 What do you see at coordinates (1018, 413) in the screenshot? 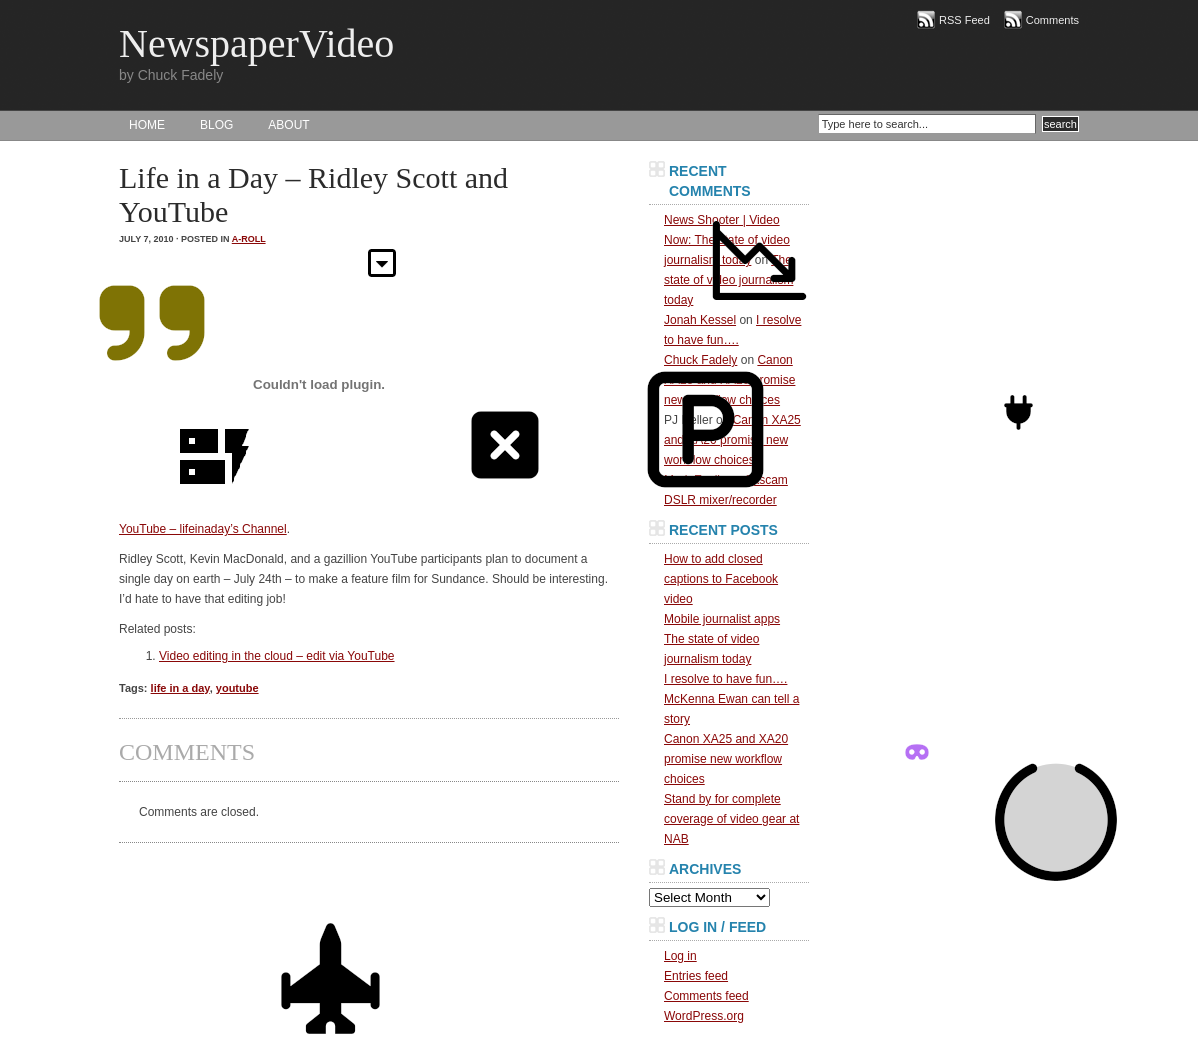
I see `connect to power source` at bounding box center [1018, 413].